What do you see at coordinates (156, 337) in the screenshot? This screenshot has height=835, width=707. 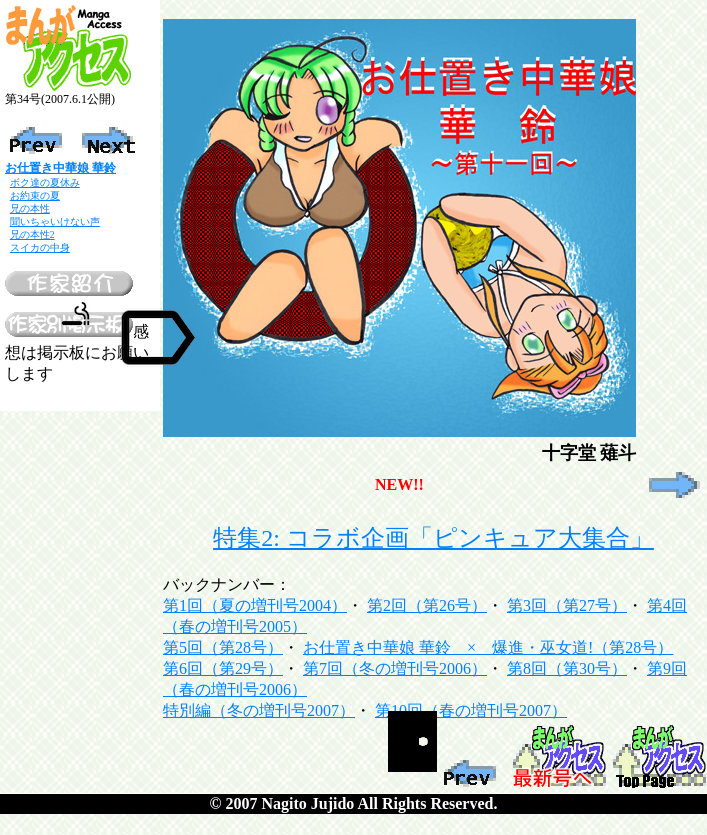 I see `add a label or tag to an item` at bounding box center [156, 337].